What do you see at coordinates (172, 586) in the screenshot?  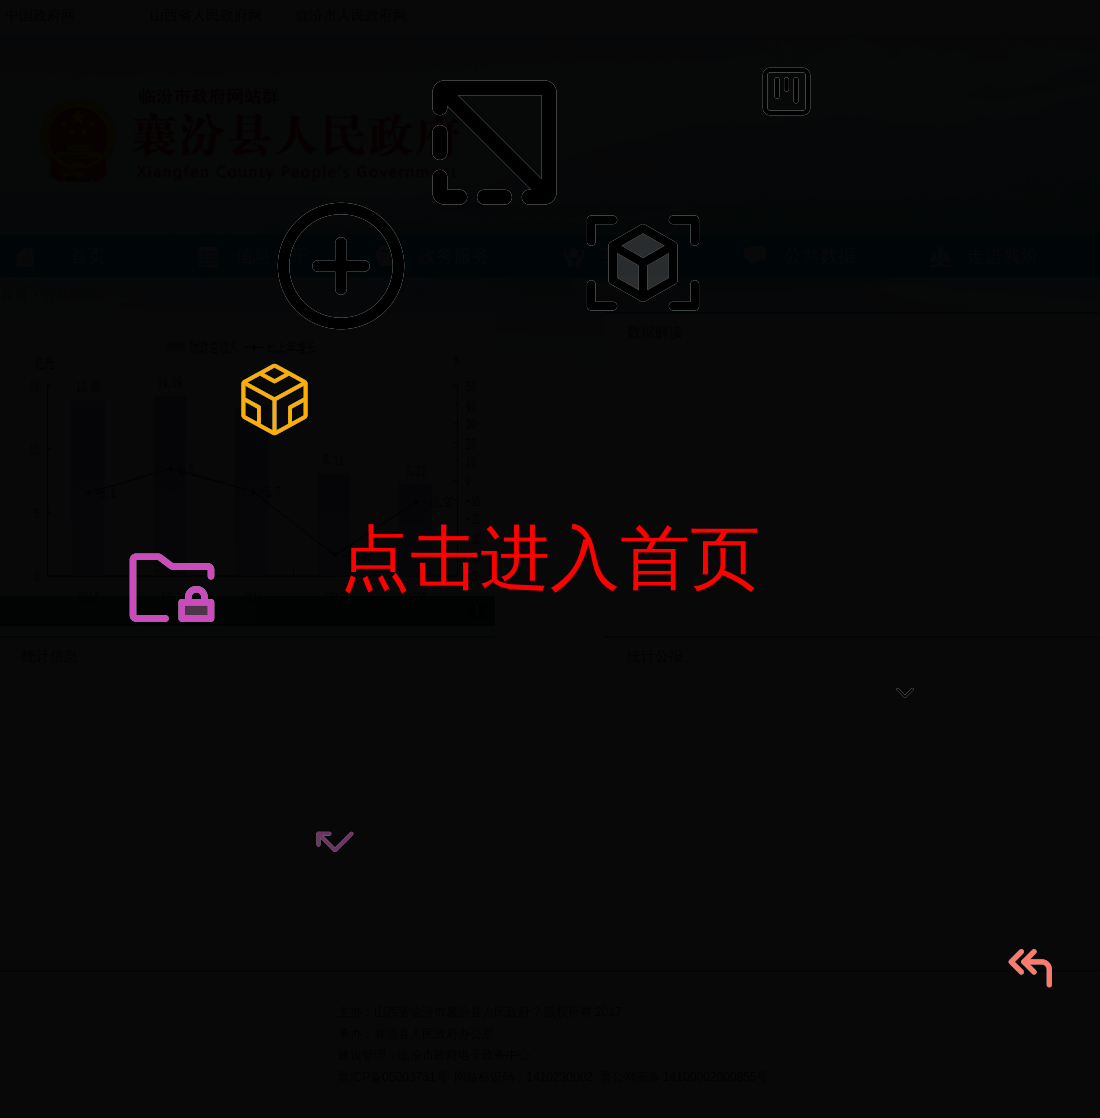 I see `access a password-protected folder` at bounding box center [172, 586].